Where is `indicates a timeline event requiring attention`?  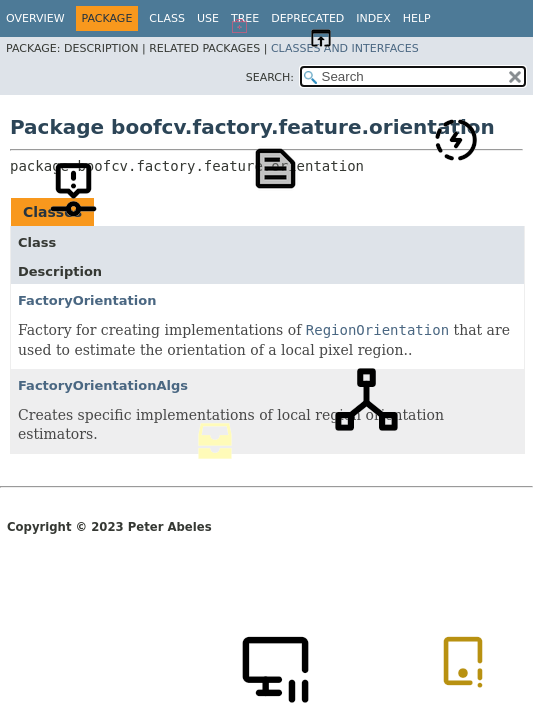 indicates a timeline event requiring attention is located at coordinates (73, 188).